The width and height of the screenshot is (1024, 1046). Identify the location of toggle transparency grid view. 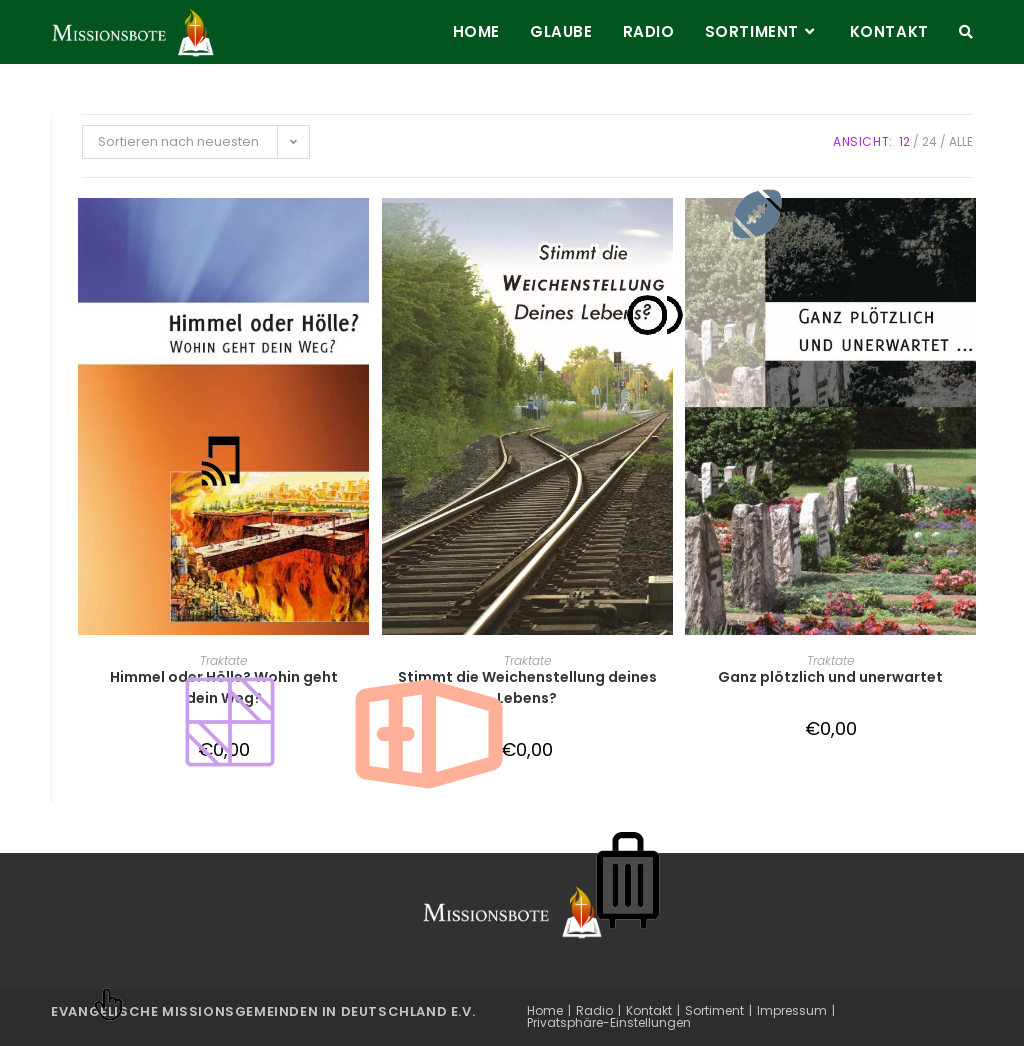
(230, 722).